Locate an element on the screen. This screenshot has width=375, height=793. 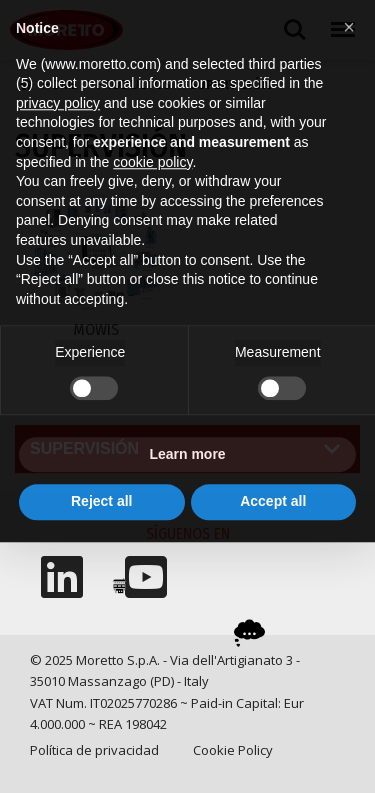
indicates thinking or processing in progress is located at coordinates (249, 632).